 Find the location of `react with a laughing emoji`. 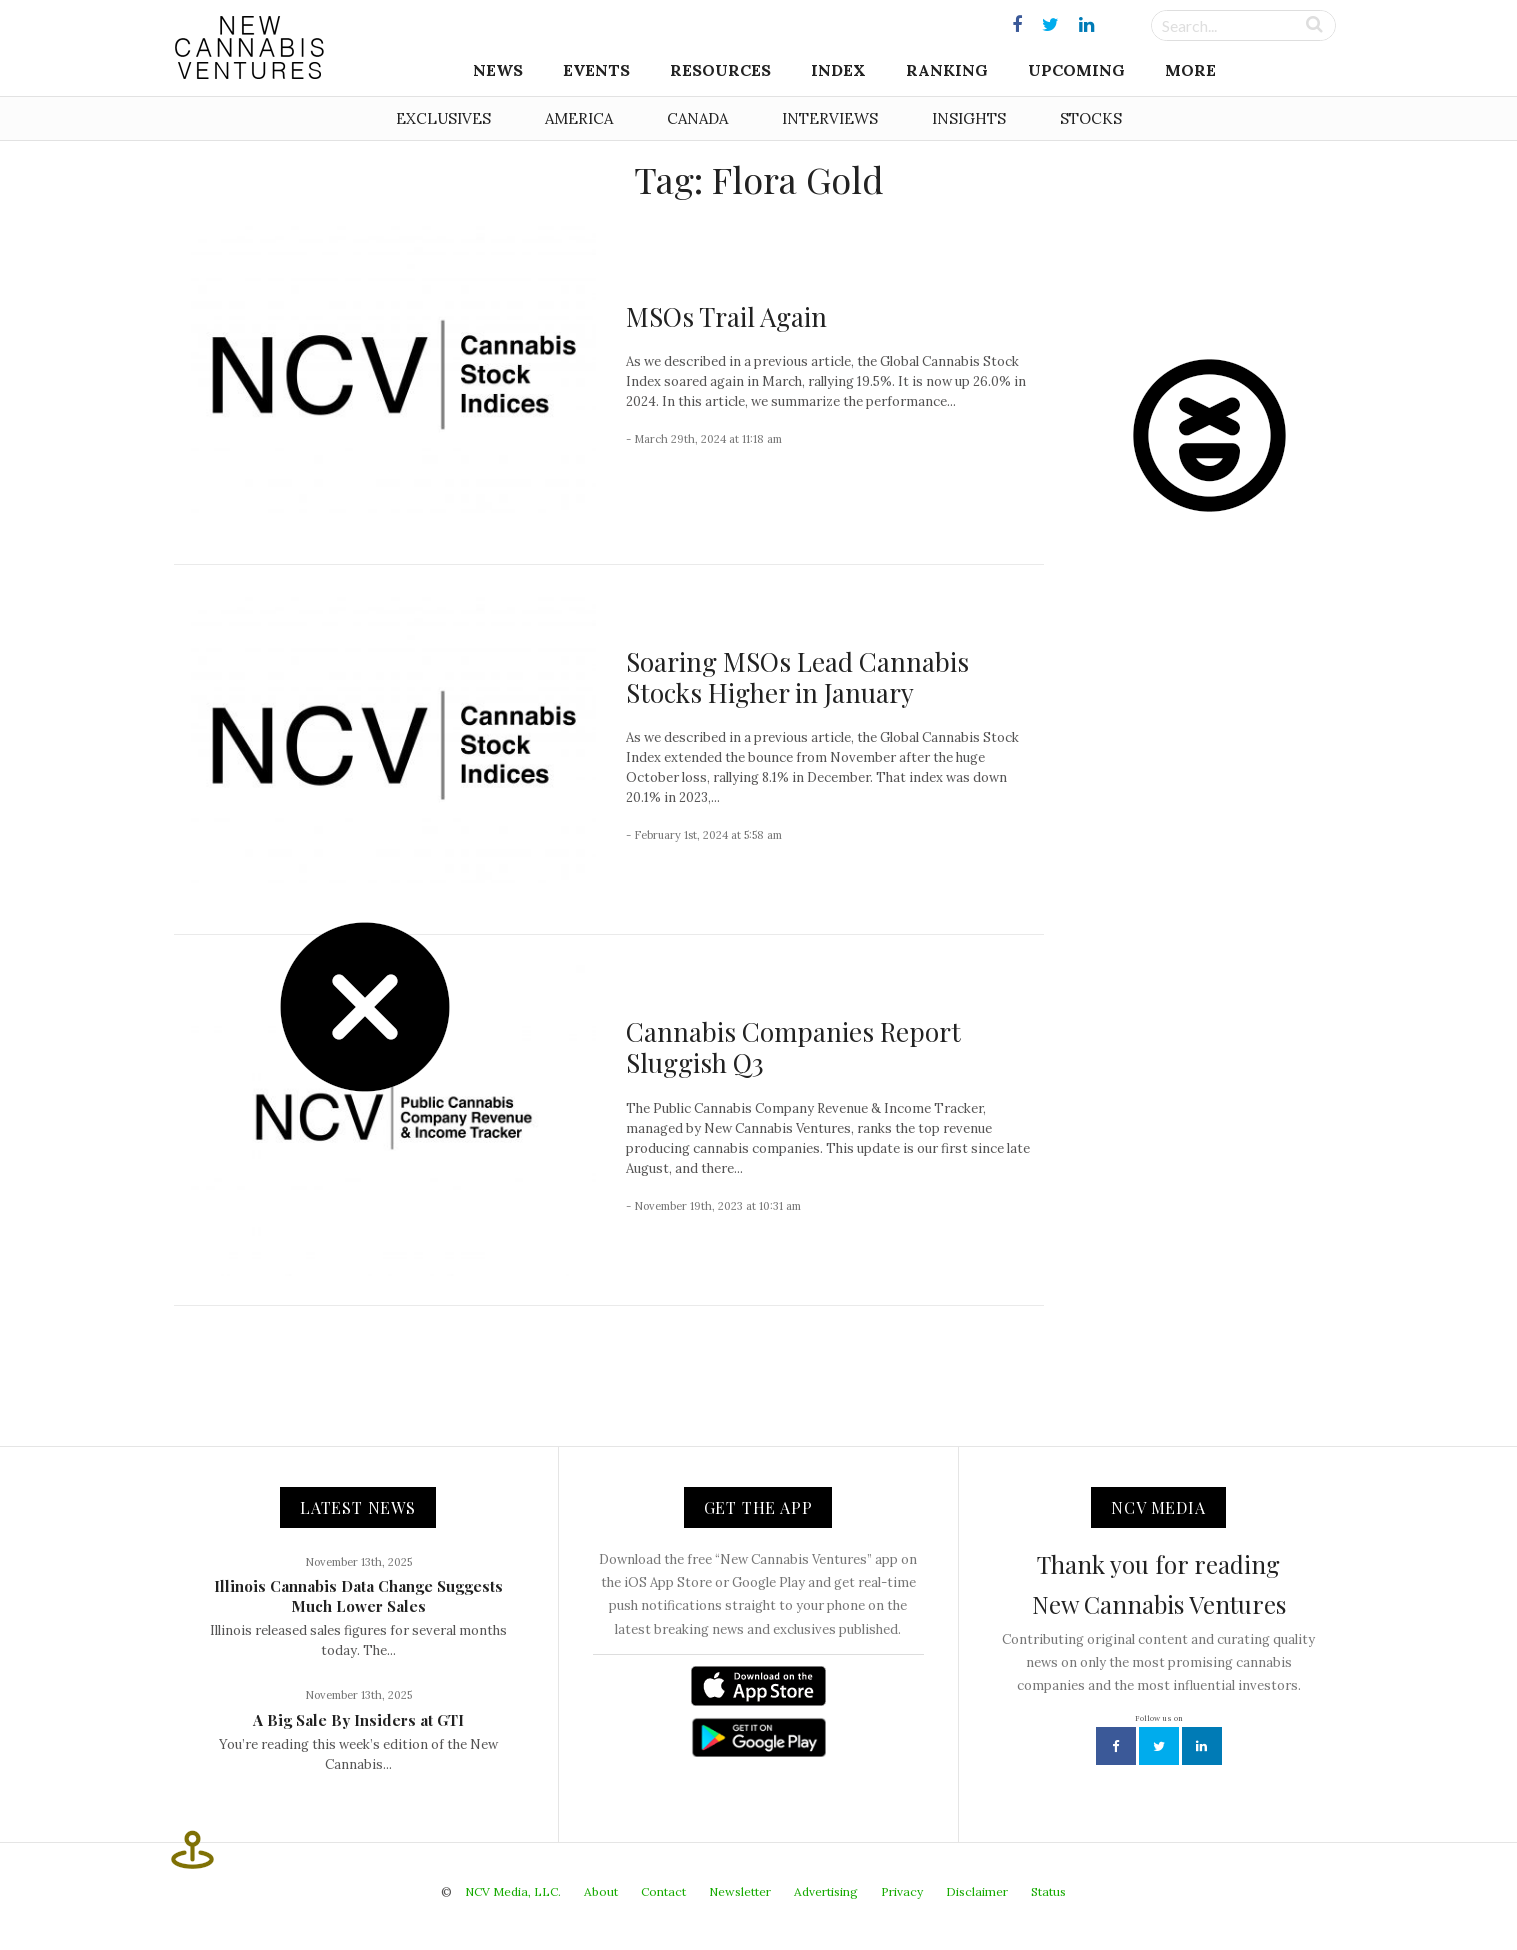

react with a laughing emoji is located at coordinates (1209, 435).